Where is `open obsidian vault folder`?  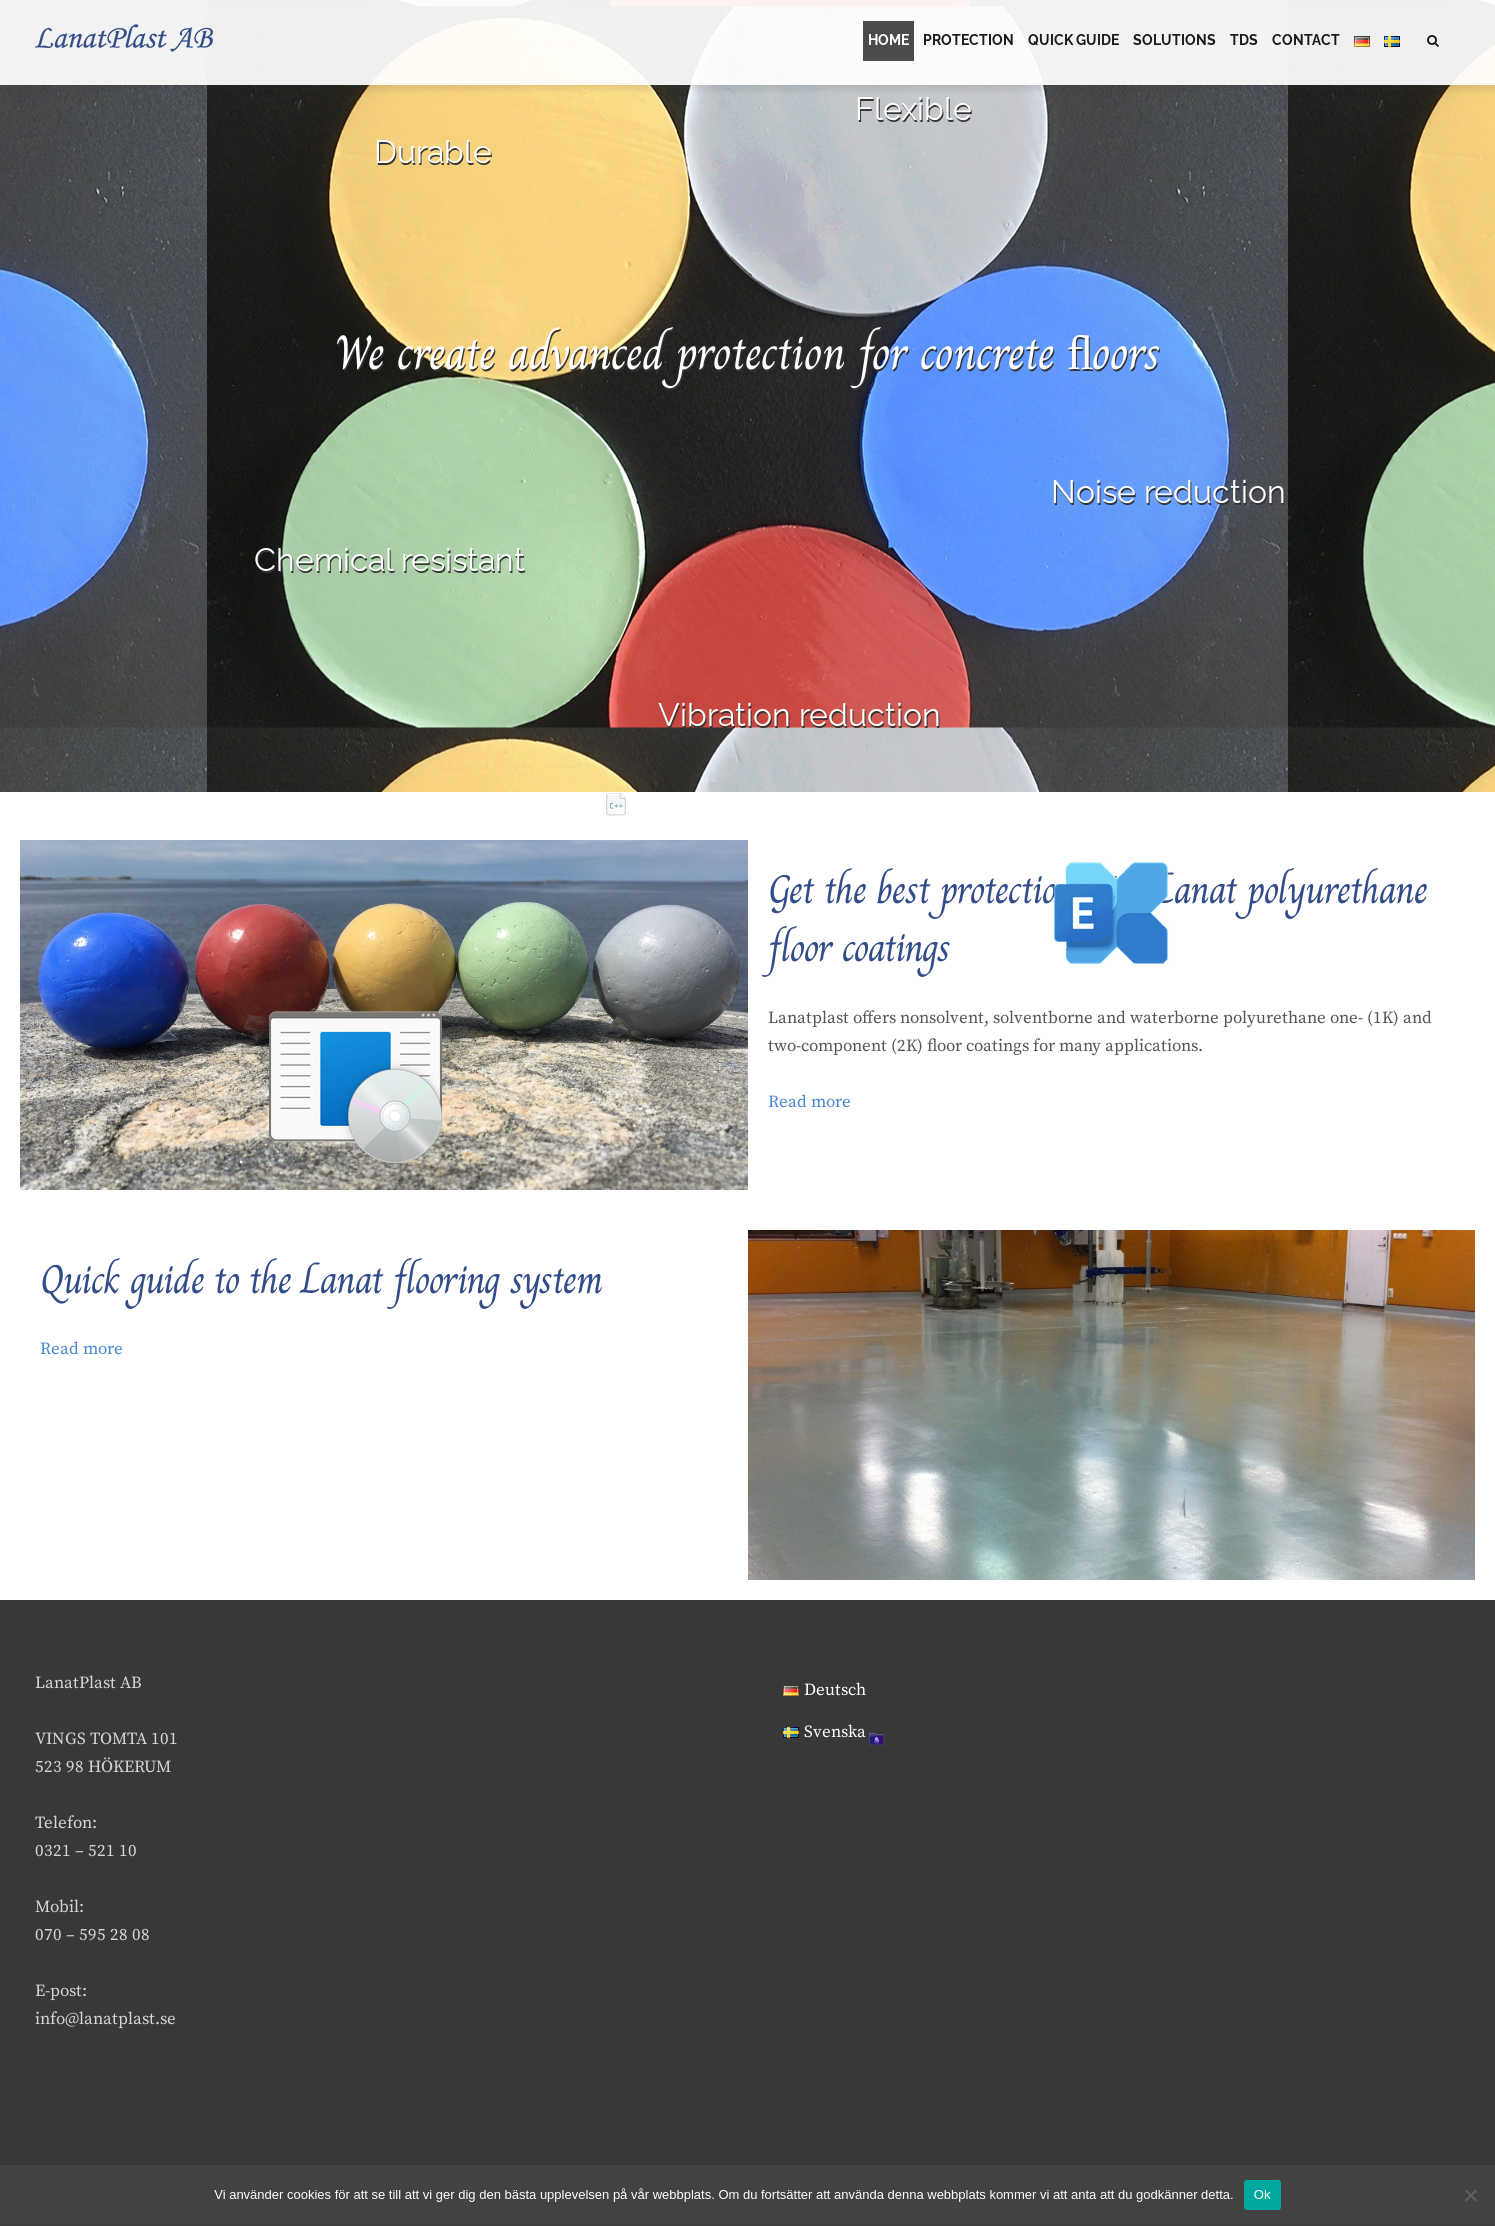 open obsidian vault folder is located at coordinates (876, 1739).